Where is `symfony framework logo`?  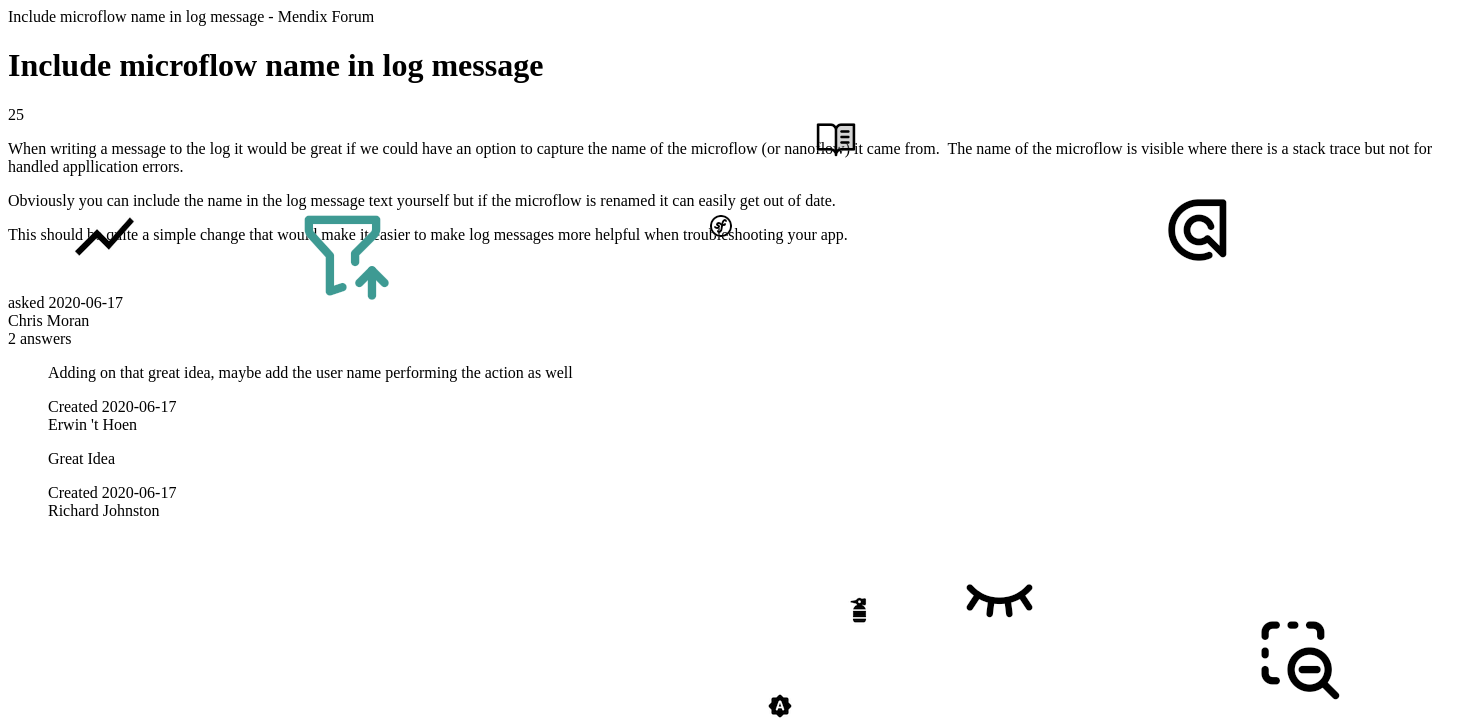 symfony framework logo is located at coordinates (721, 226).